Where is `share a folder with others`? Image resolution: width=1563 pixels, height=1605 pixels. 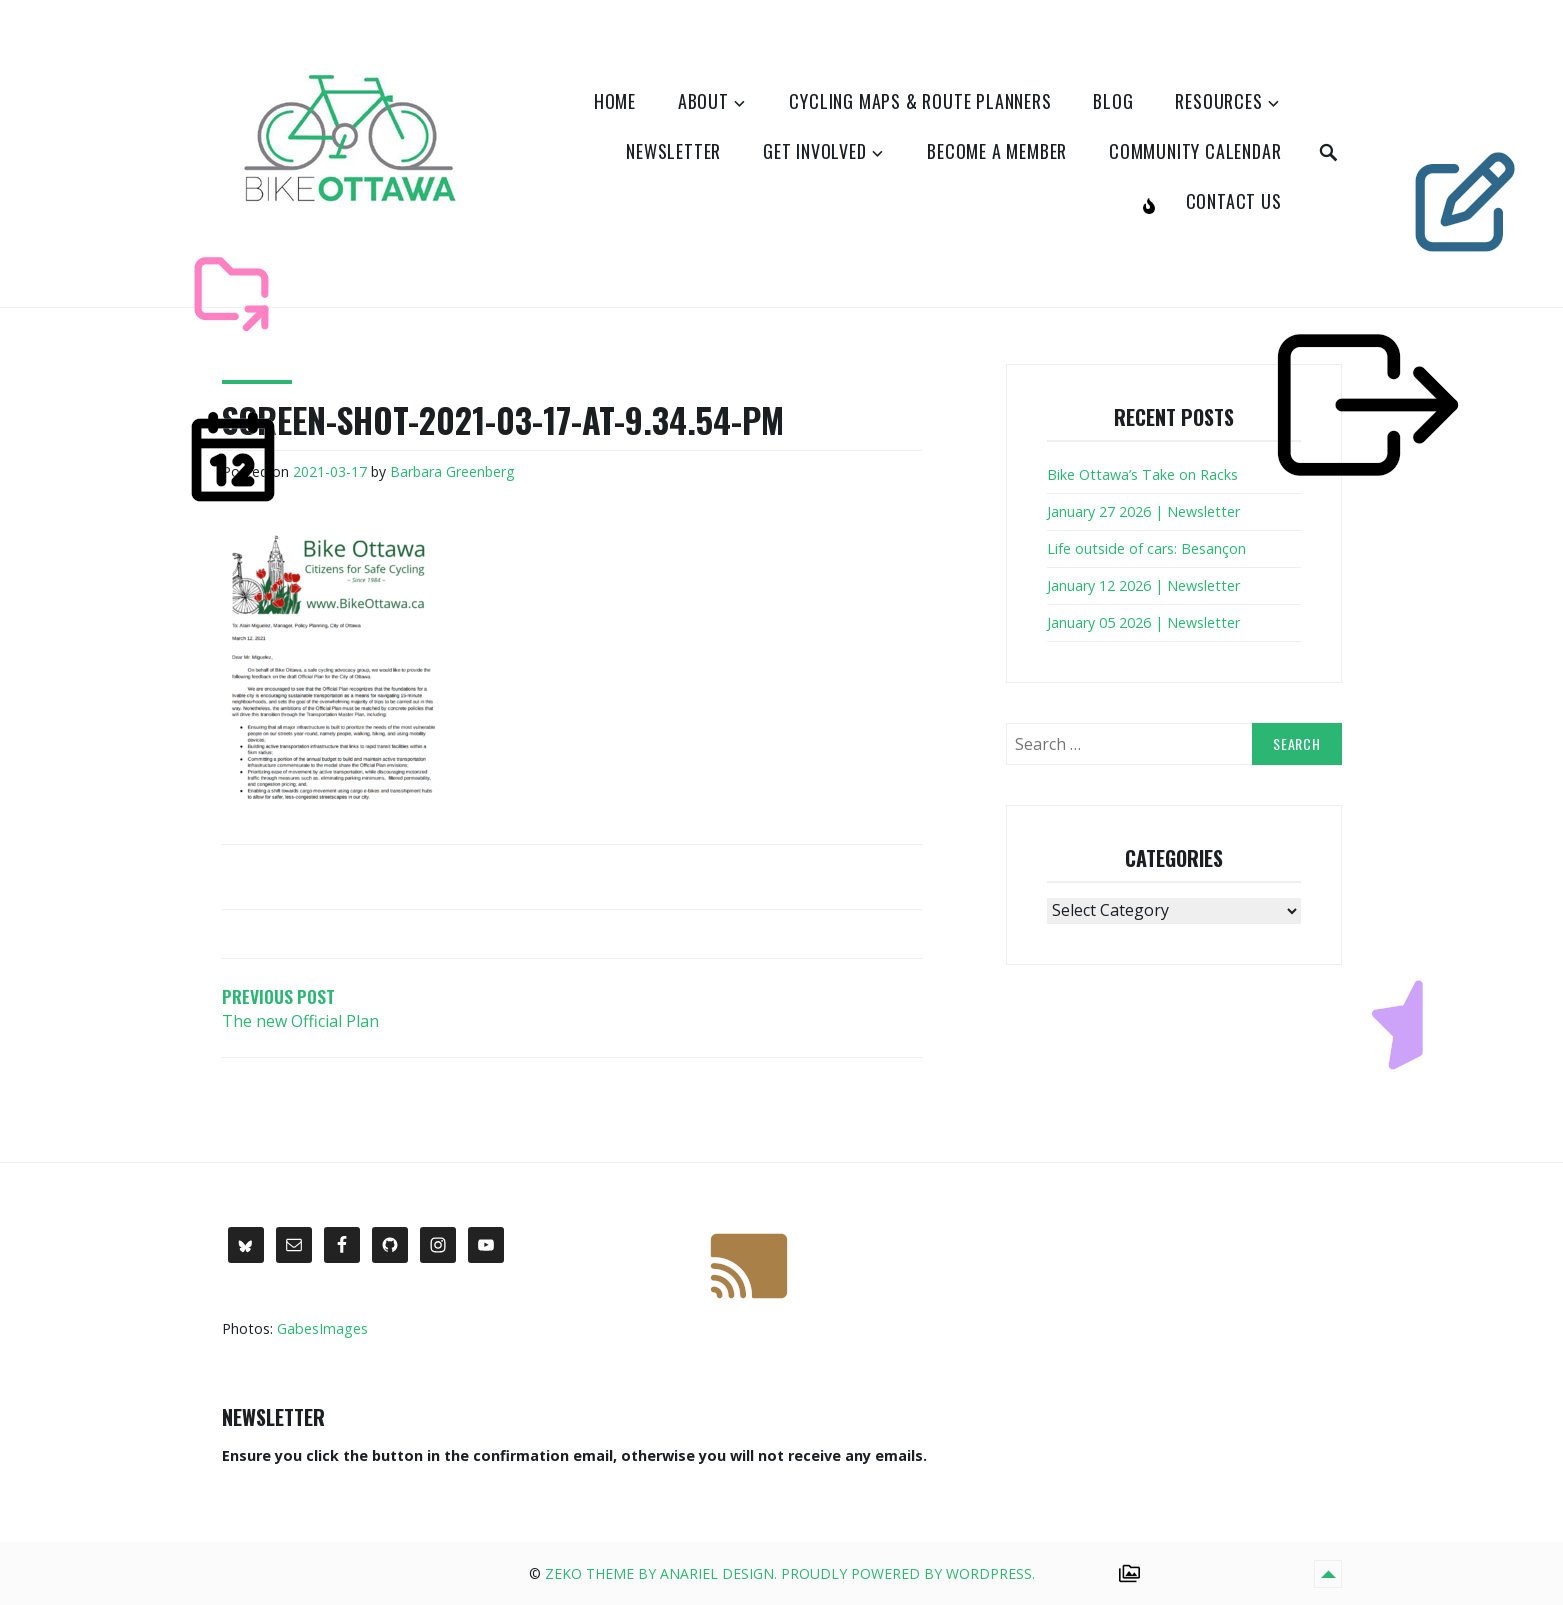
share a folder with others is located at coordinates (231, 290).